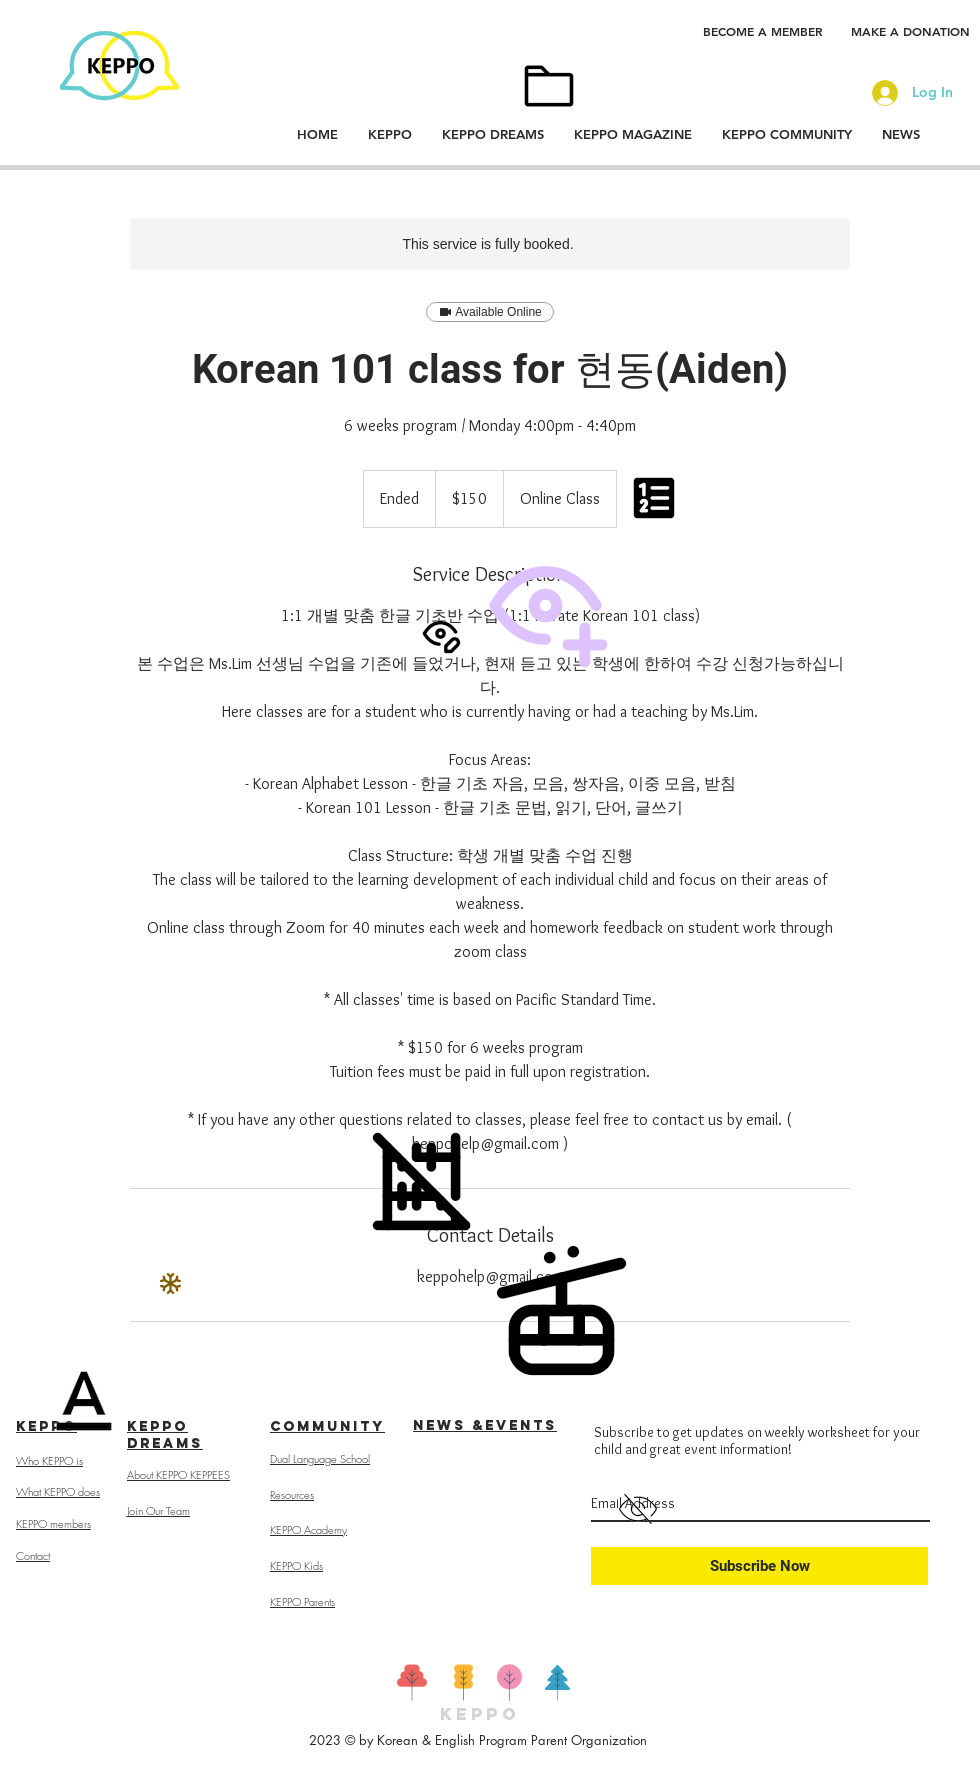 This screenshot has height=1768, width=980. What do you see at coordinates (421, 1181) in the screenshot?
I see `disable calculation or counting feature` at bounding box center [421, 1181].